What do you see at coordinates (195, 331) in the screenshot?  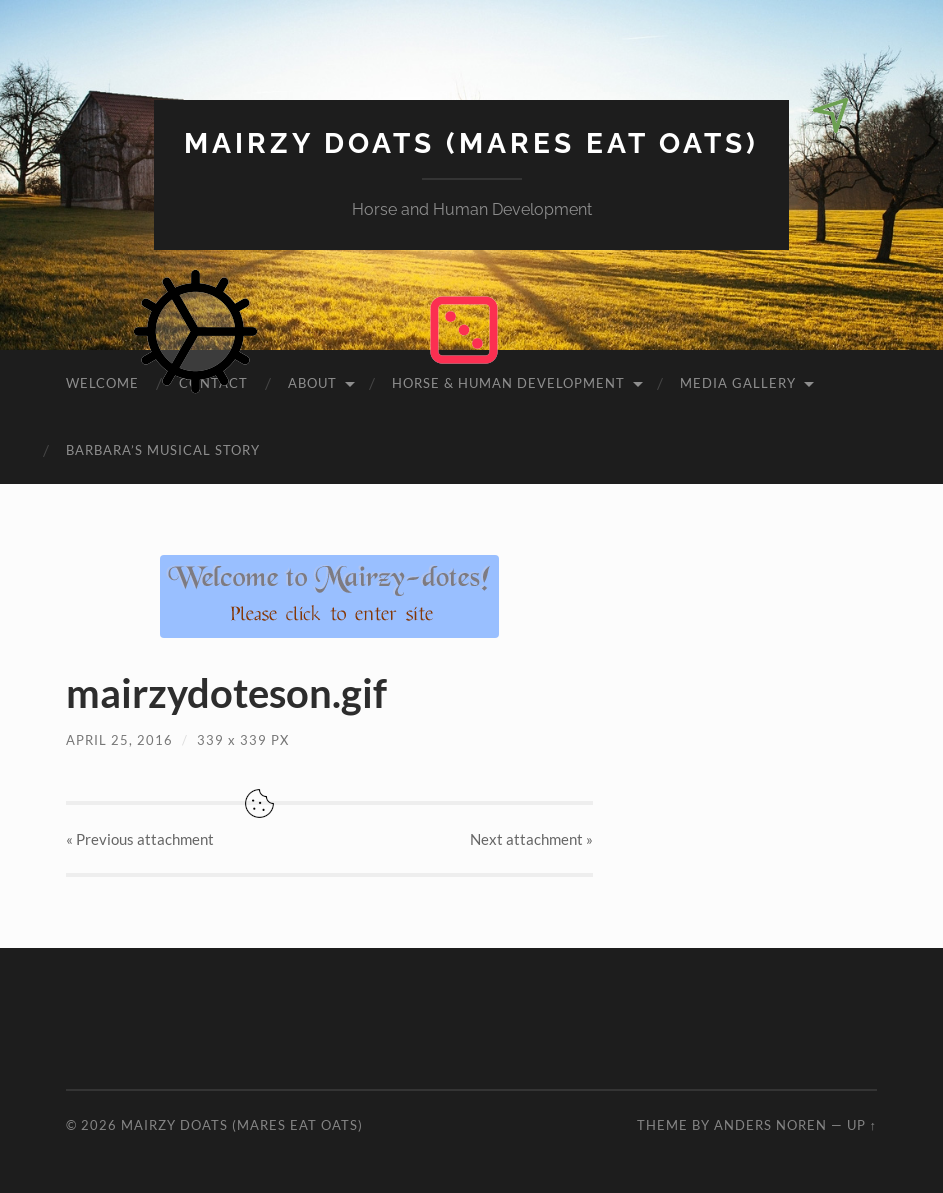 I see `access settings or preferences` at bounding box center [195, 331].